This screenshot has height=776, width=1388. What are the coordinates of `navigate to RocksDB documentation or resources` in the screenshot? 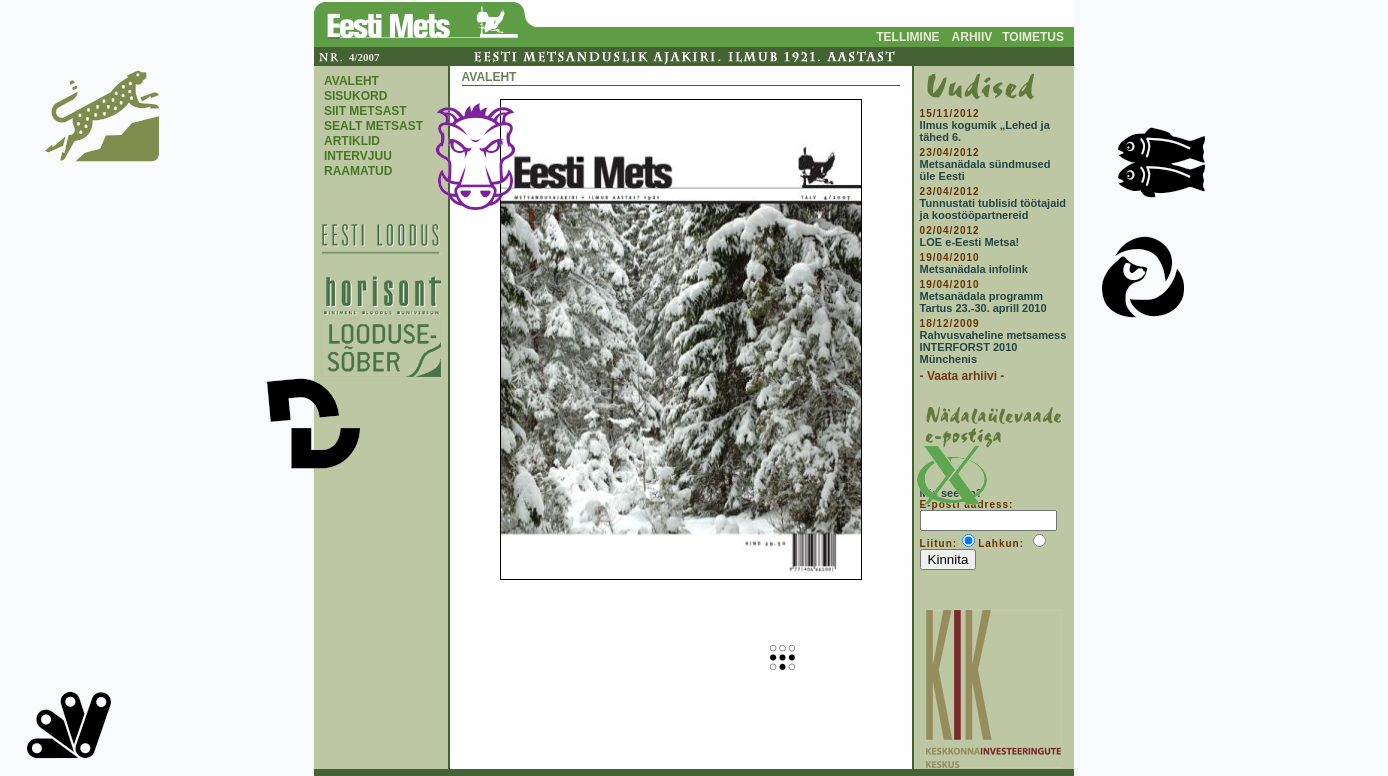 It's located at (102, 116).